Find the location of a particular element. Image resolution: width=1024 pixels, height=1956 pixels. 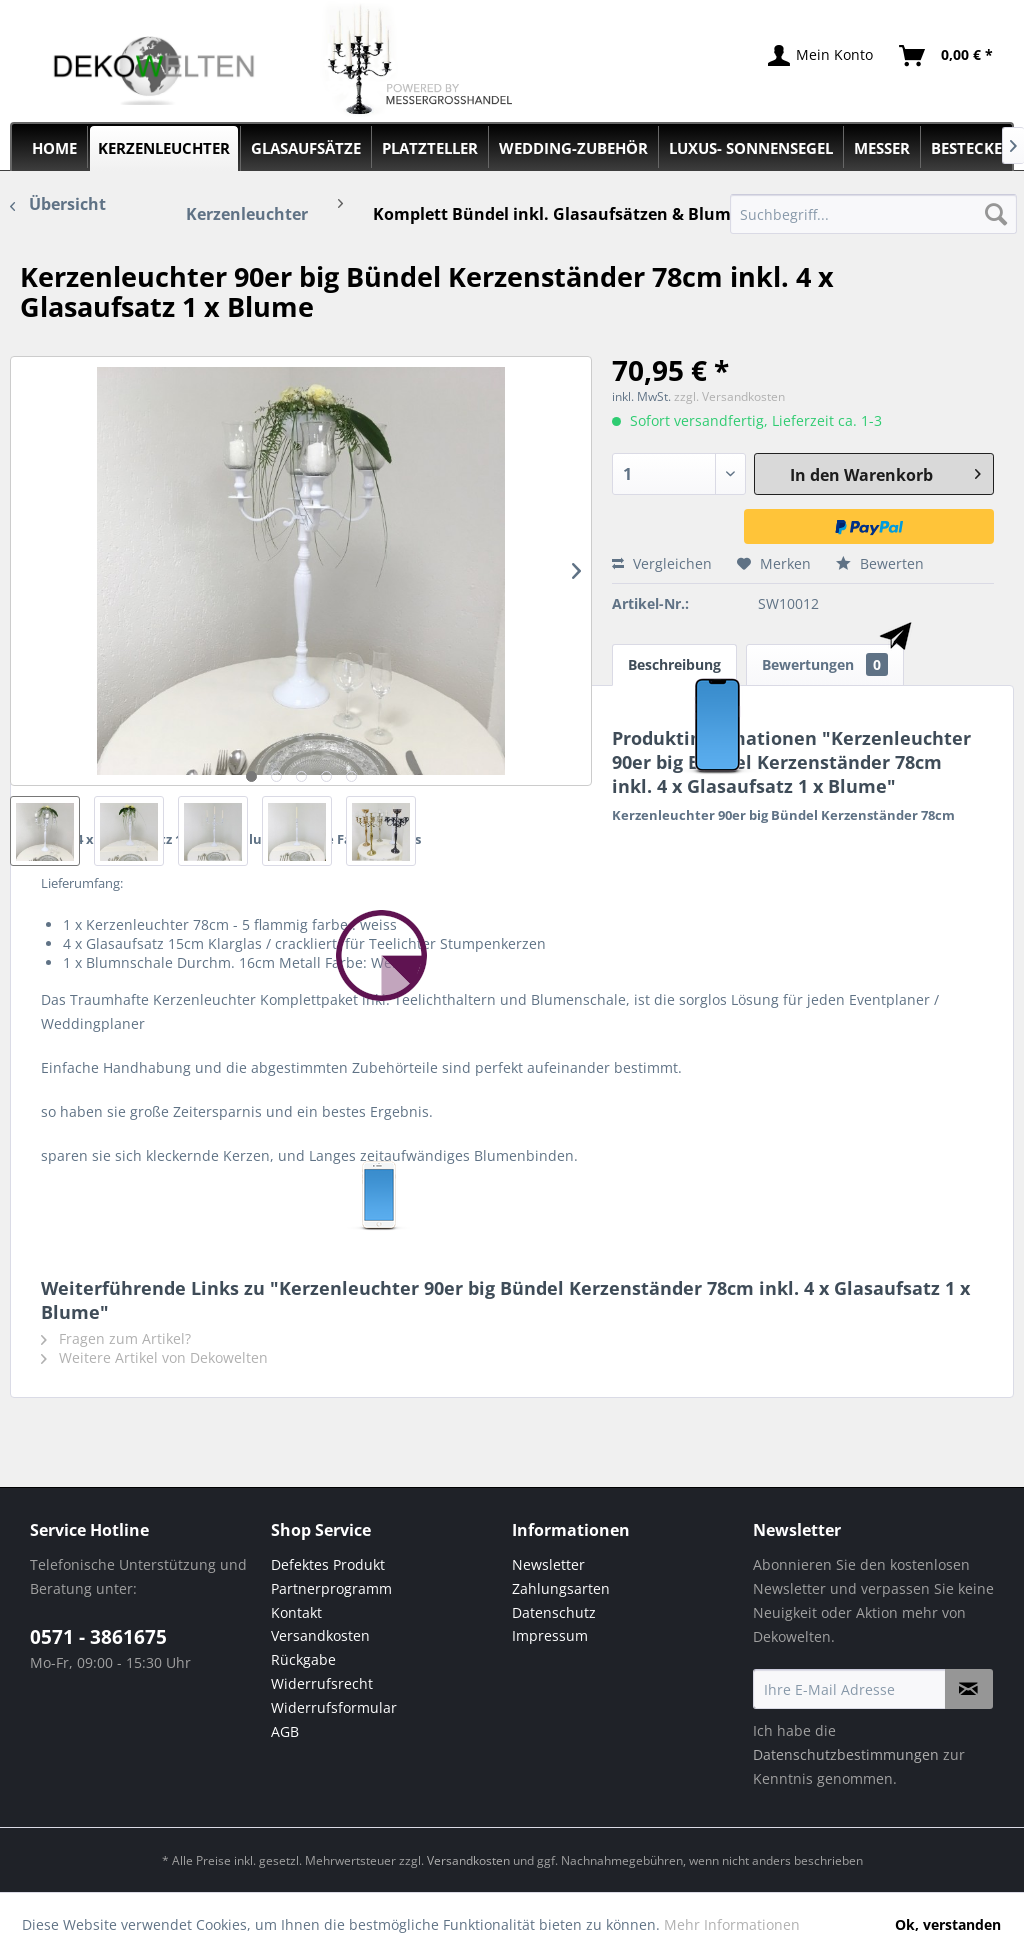

view sent messages folder is located at coordinates (895, 636).